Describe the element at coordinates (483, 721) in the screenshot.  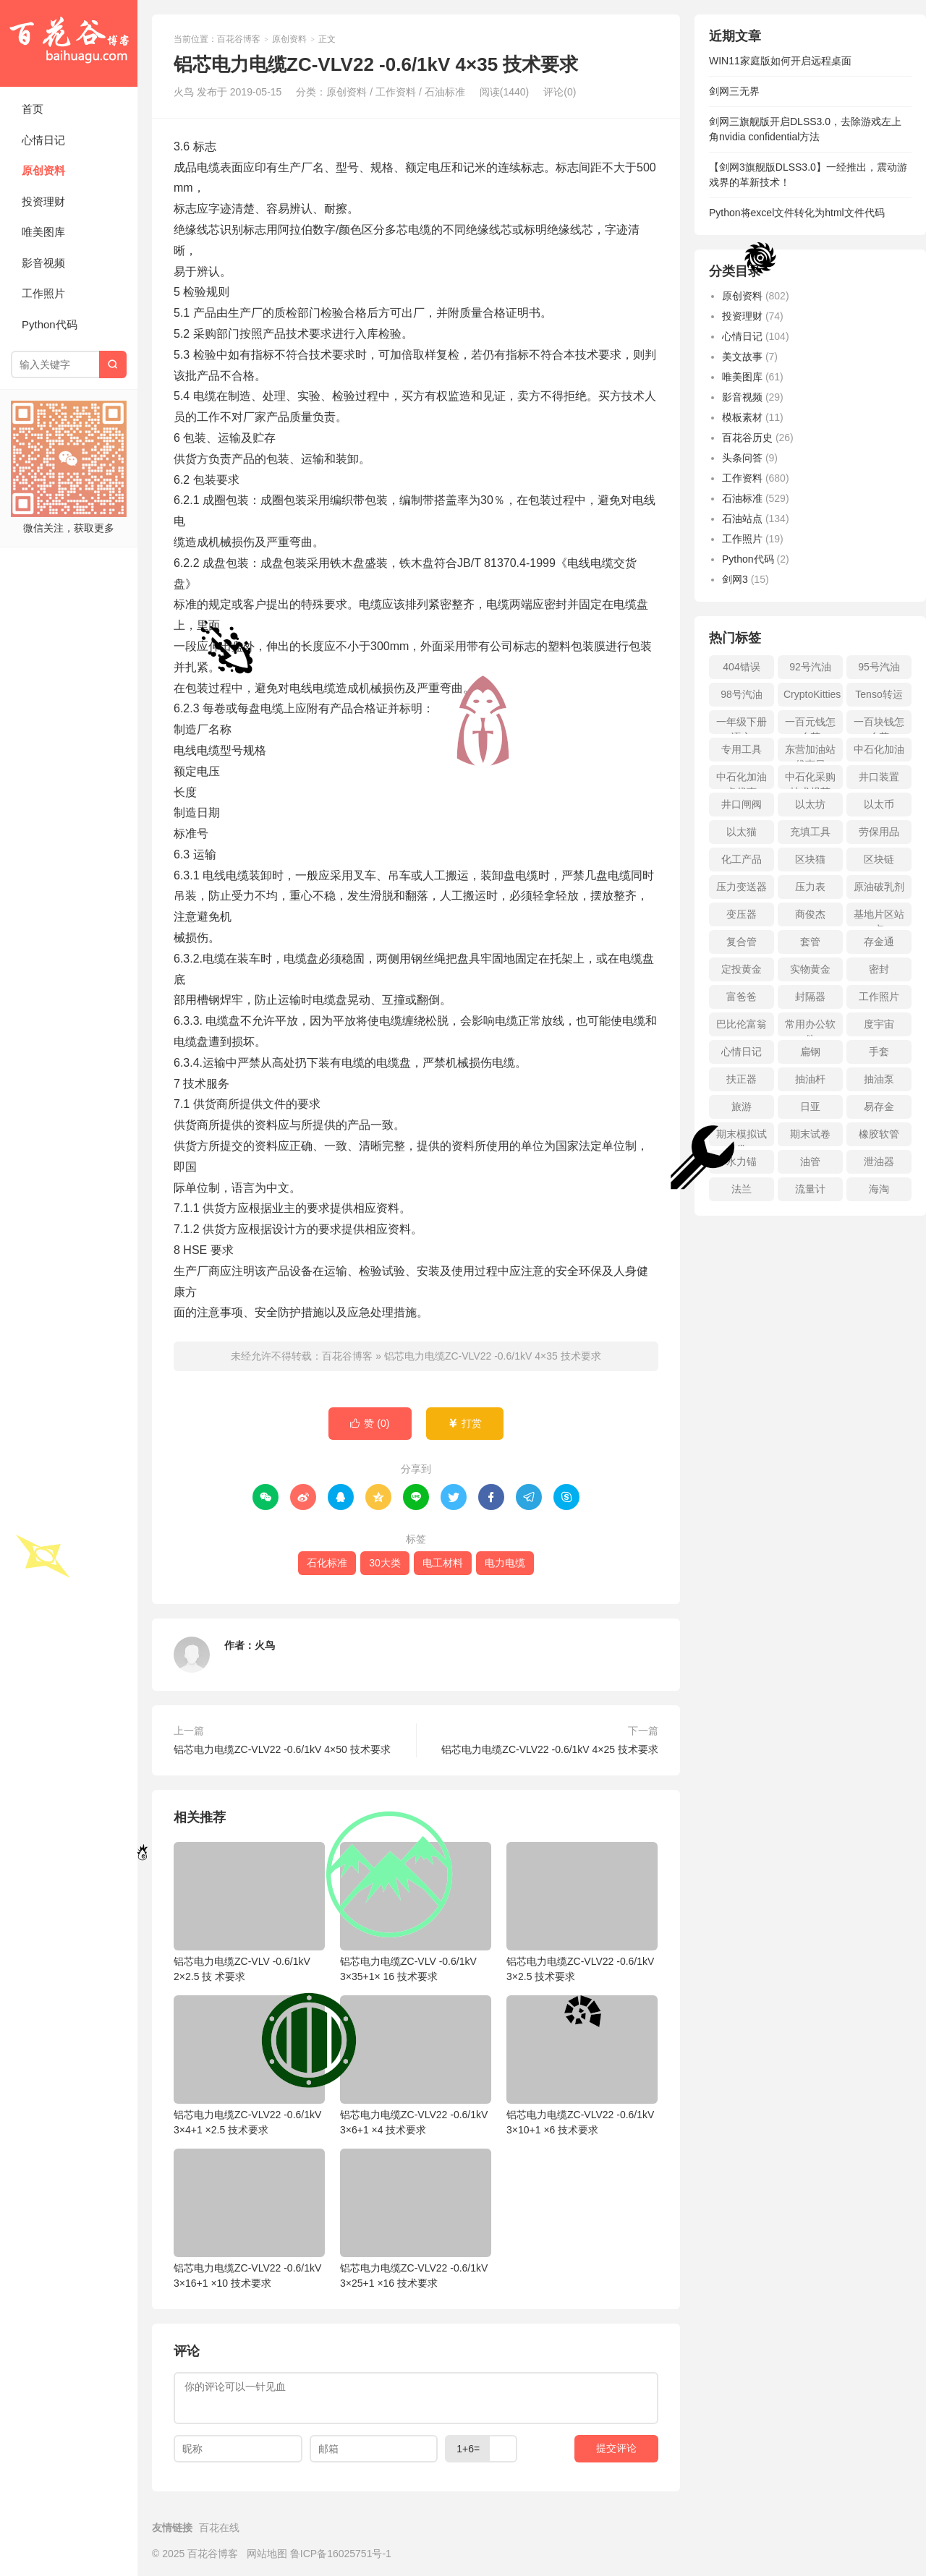
I see `stealth or rogue character class selection` at that location.